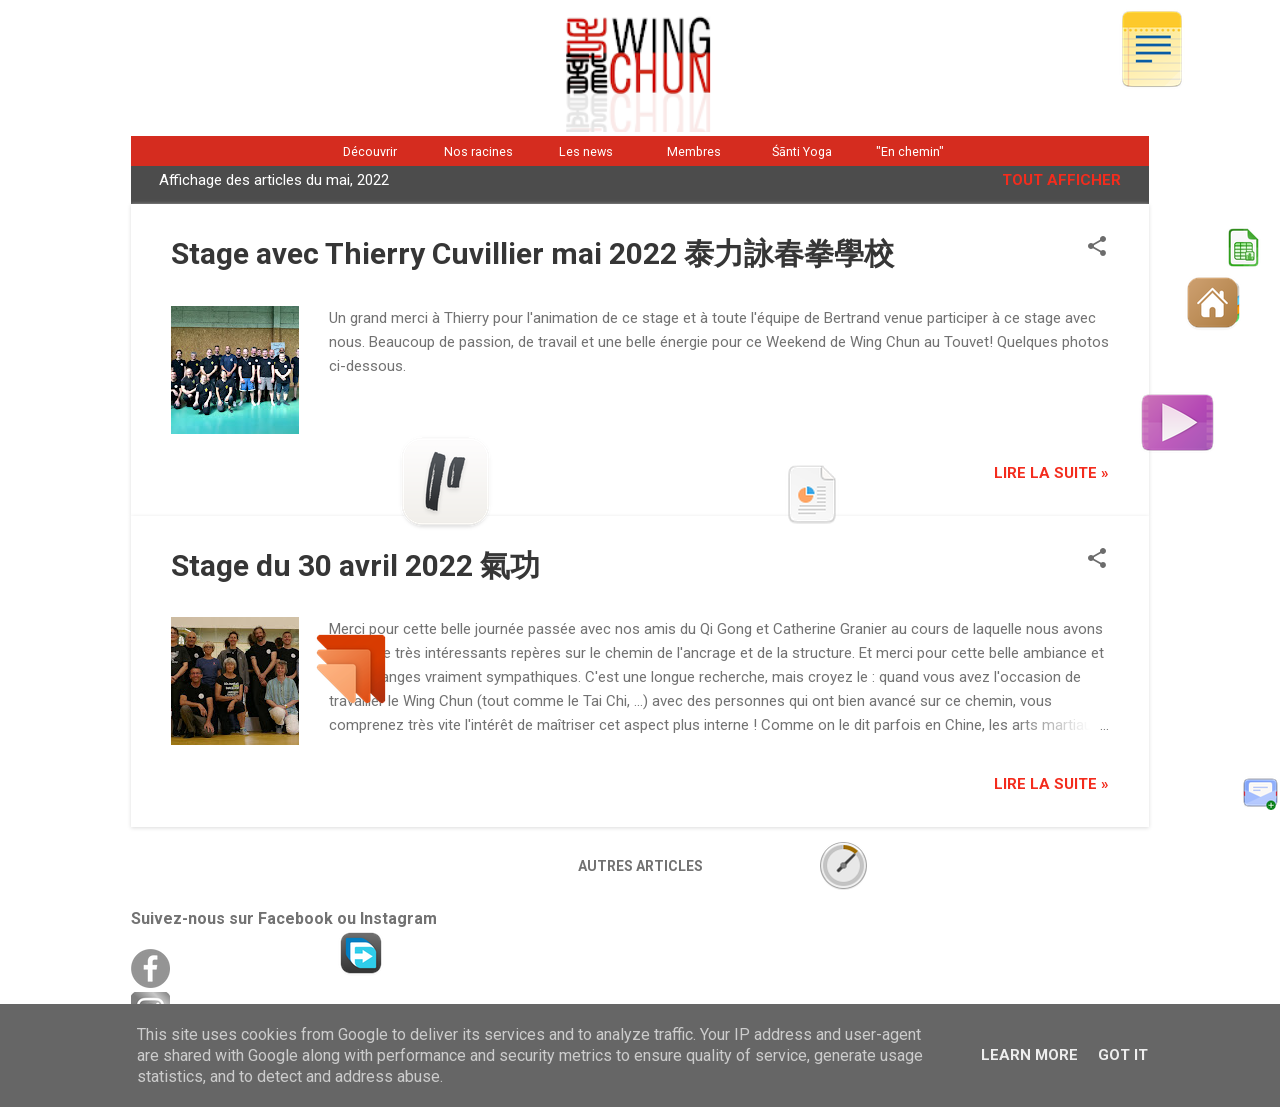 This screenshot has height=1107, width=1280. I want to click on open a presentation file, so click(812, 494).